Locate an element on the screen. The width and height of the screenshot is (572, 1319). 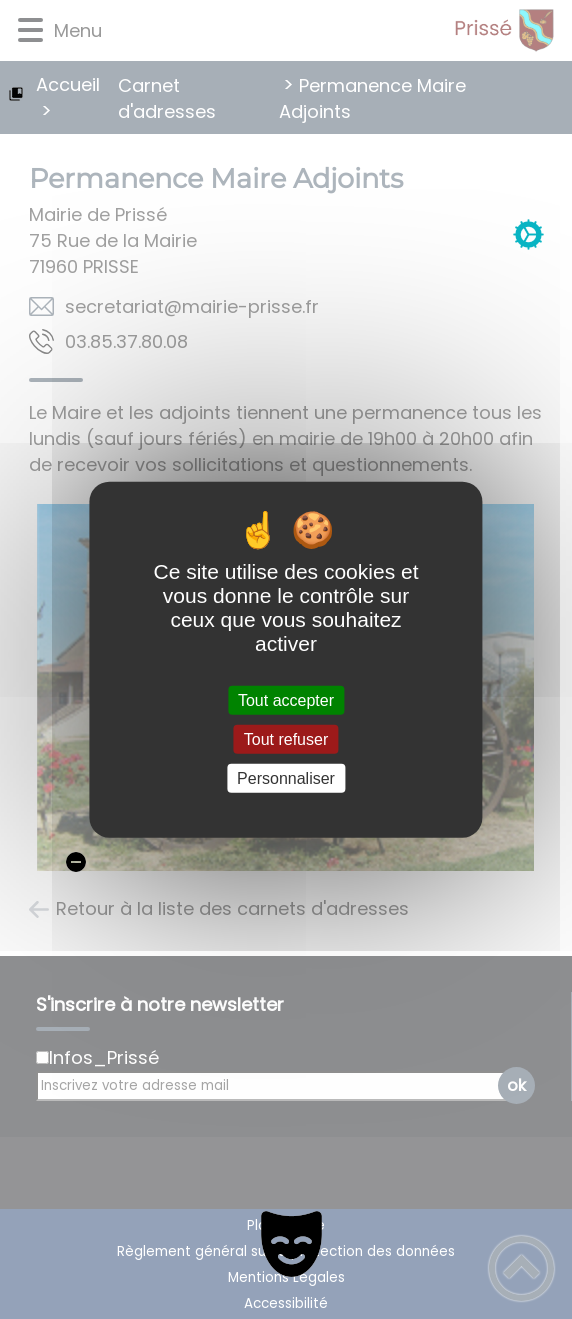
access your bookmarked collections is located at coordinates (16, 94).